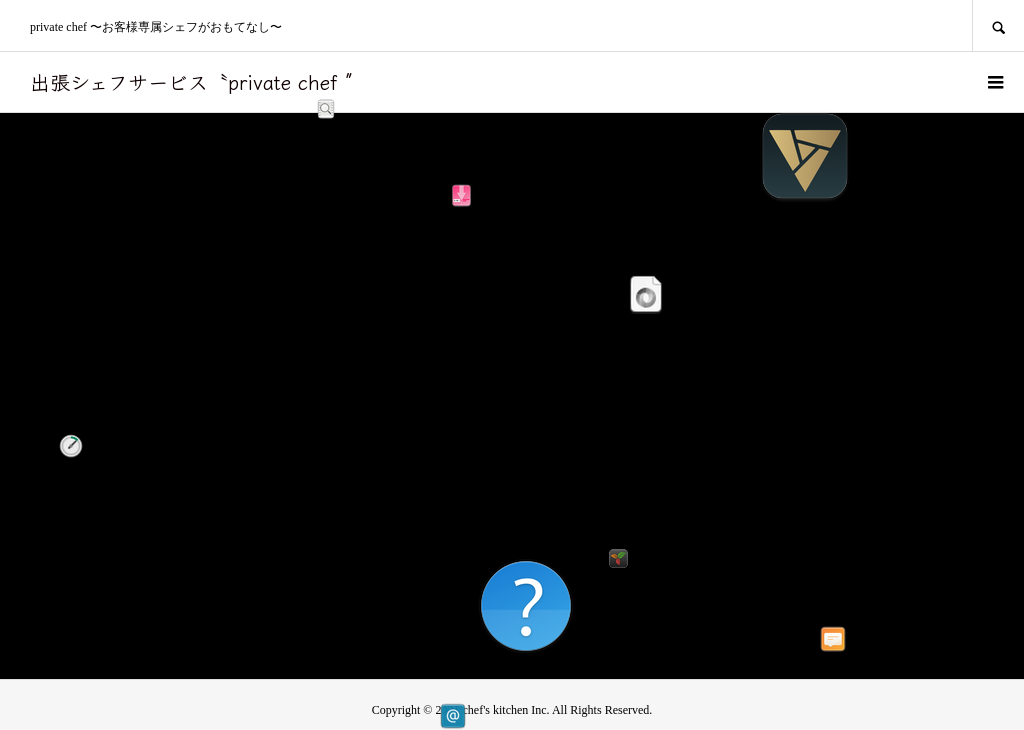 The height and width of the screenshot is (730, 1024). Describe the element at coordinates (646, 294) in the screenshot. I see `indicates a JSON file type` at that location.